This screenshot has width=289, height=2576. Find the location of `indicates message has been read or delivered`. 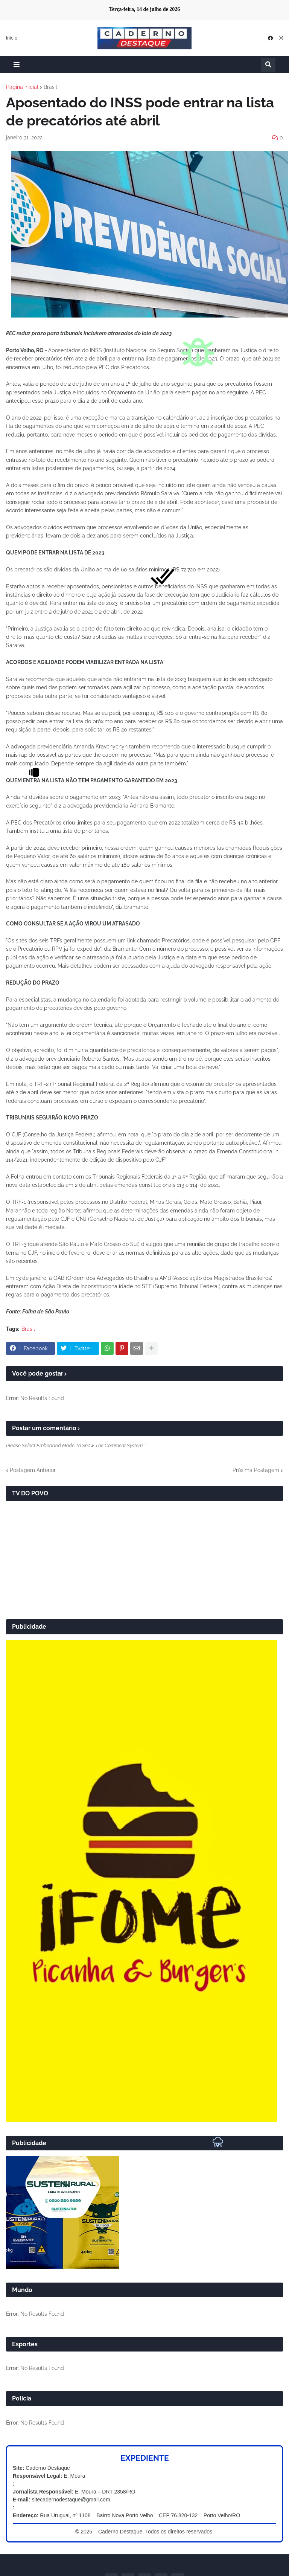

indicates message has been read or delivered is located at coordinates (163, 577).